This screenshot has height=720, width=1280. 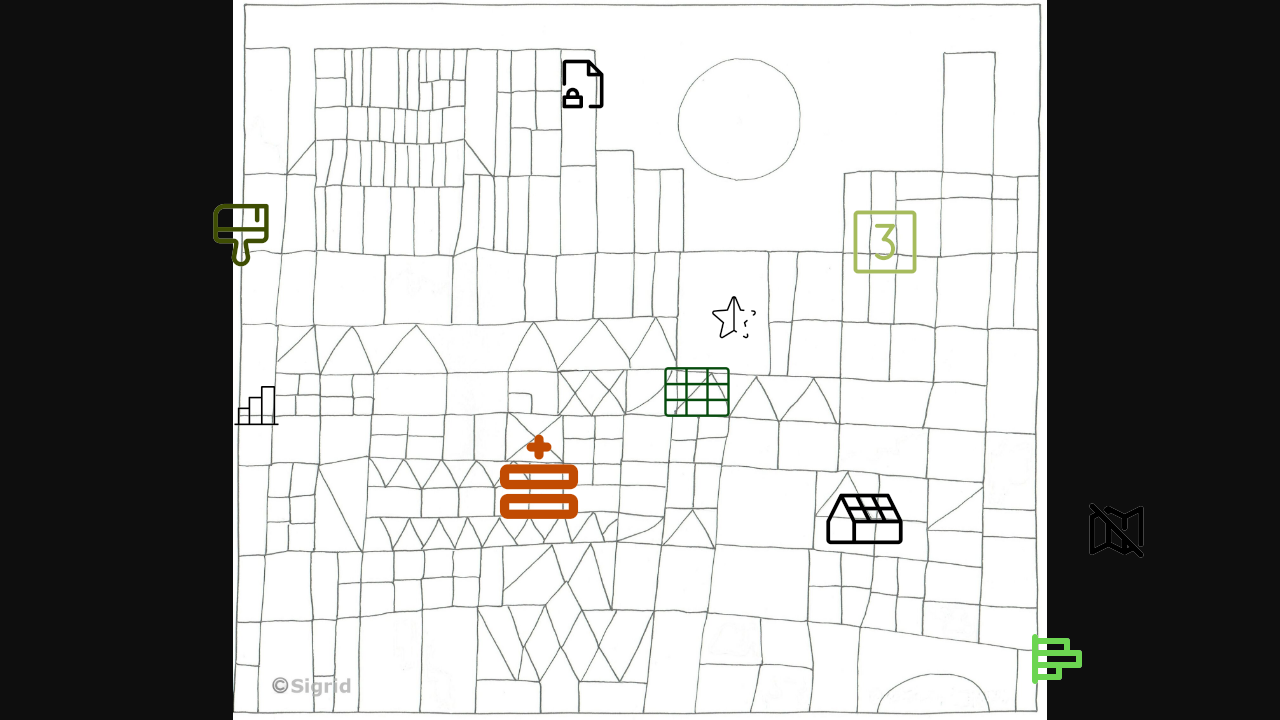 I want to click on view horizontal bar chart data, so click(x=1055, y=659).